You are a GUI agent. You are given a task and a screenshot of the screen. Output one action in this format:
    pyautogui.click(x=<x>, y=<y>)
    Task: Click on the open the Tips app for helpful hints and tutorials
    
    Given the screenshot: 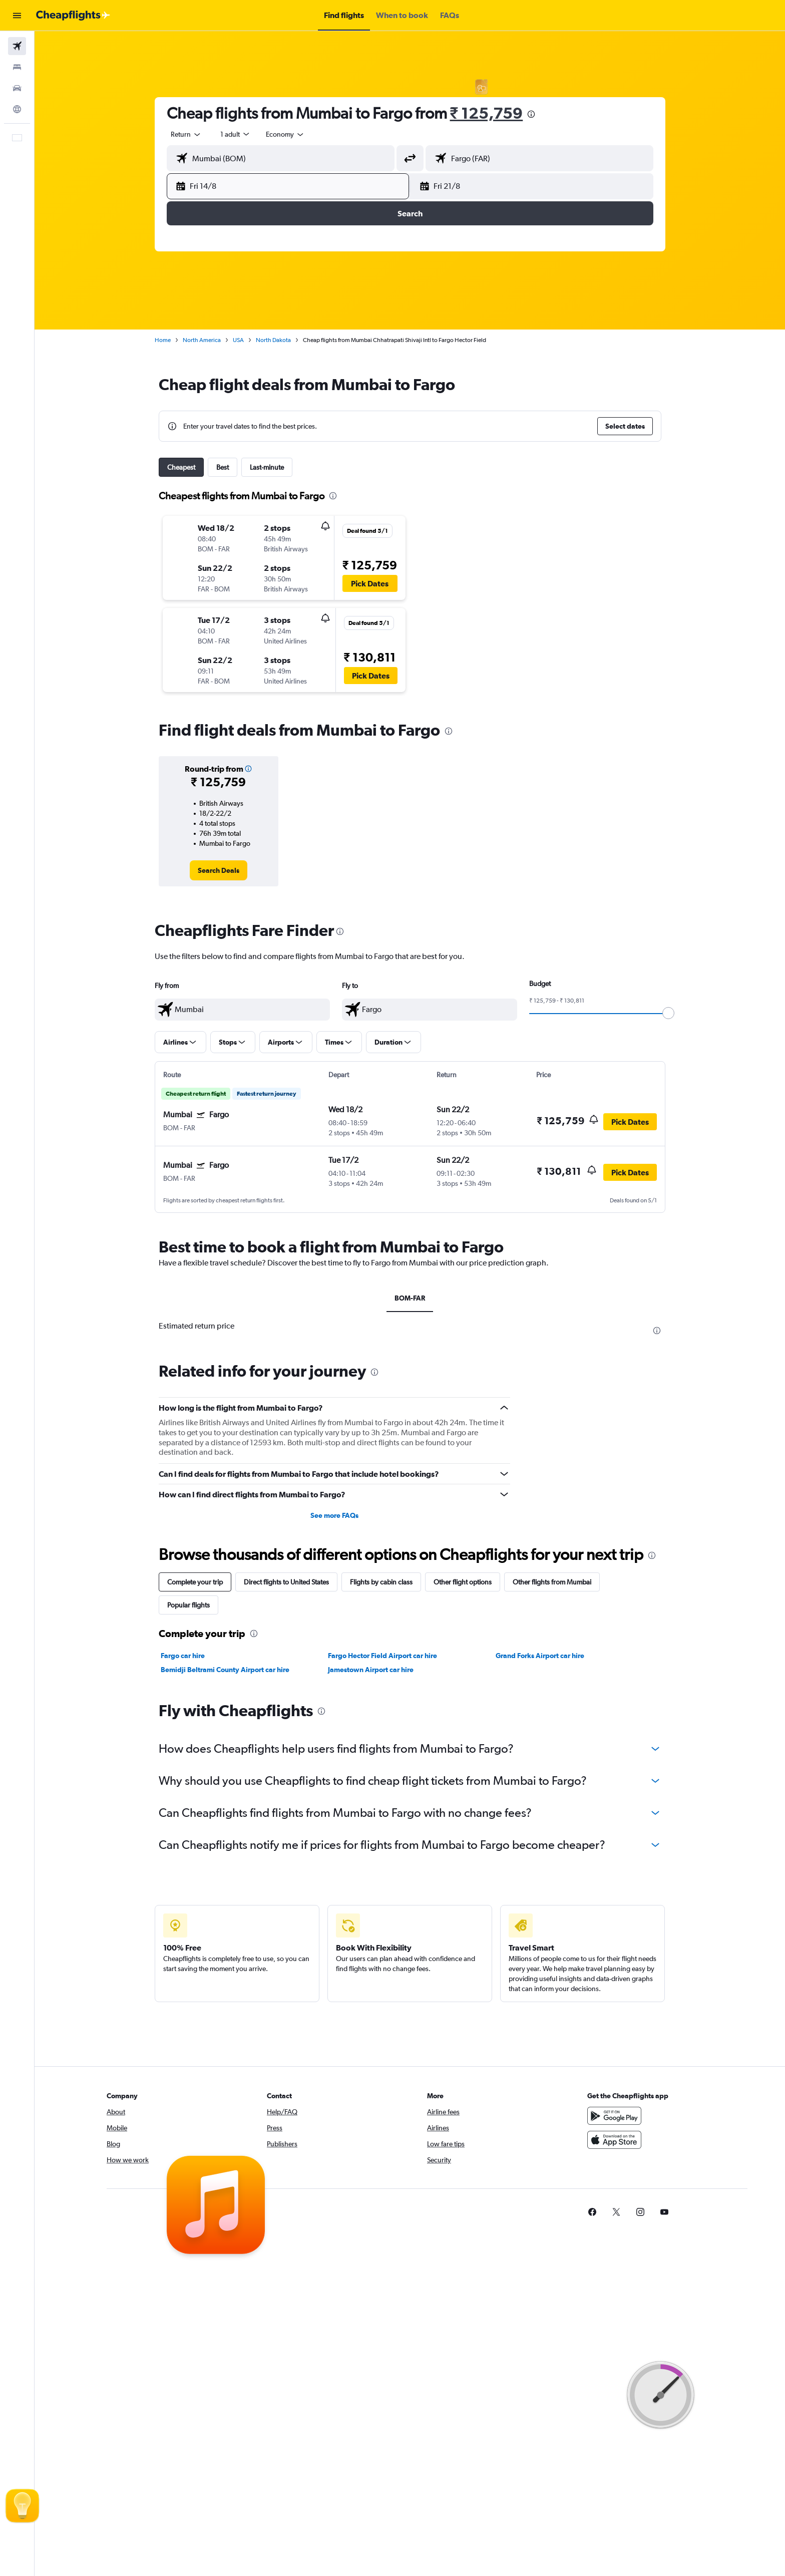 What is the action you would take?
    pyautogui.click(x=22, y=2505)
    